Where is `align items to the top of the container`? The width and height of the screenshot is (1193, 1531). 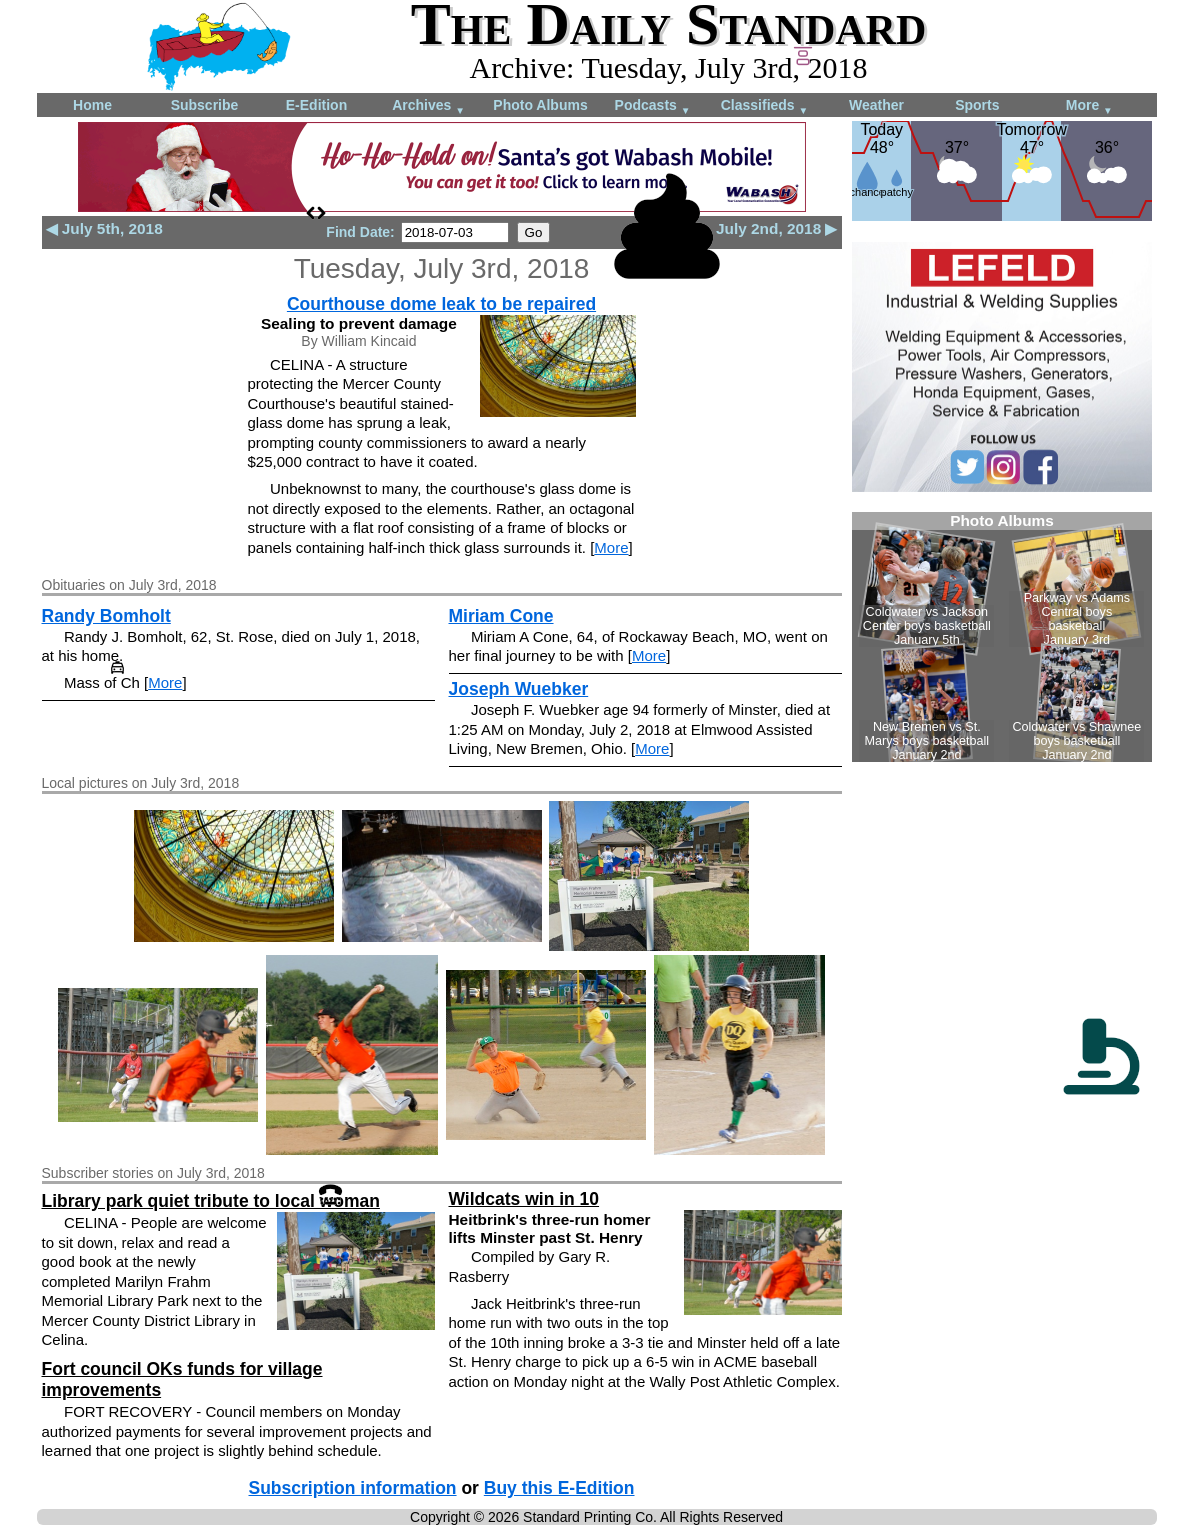
align items to the top of the container is located at coordinates (803, 56).